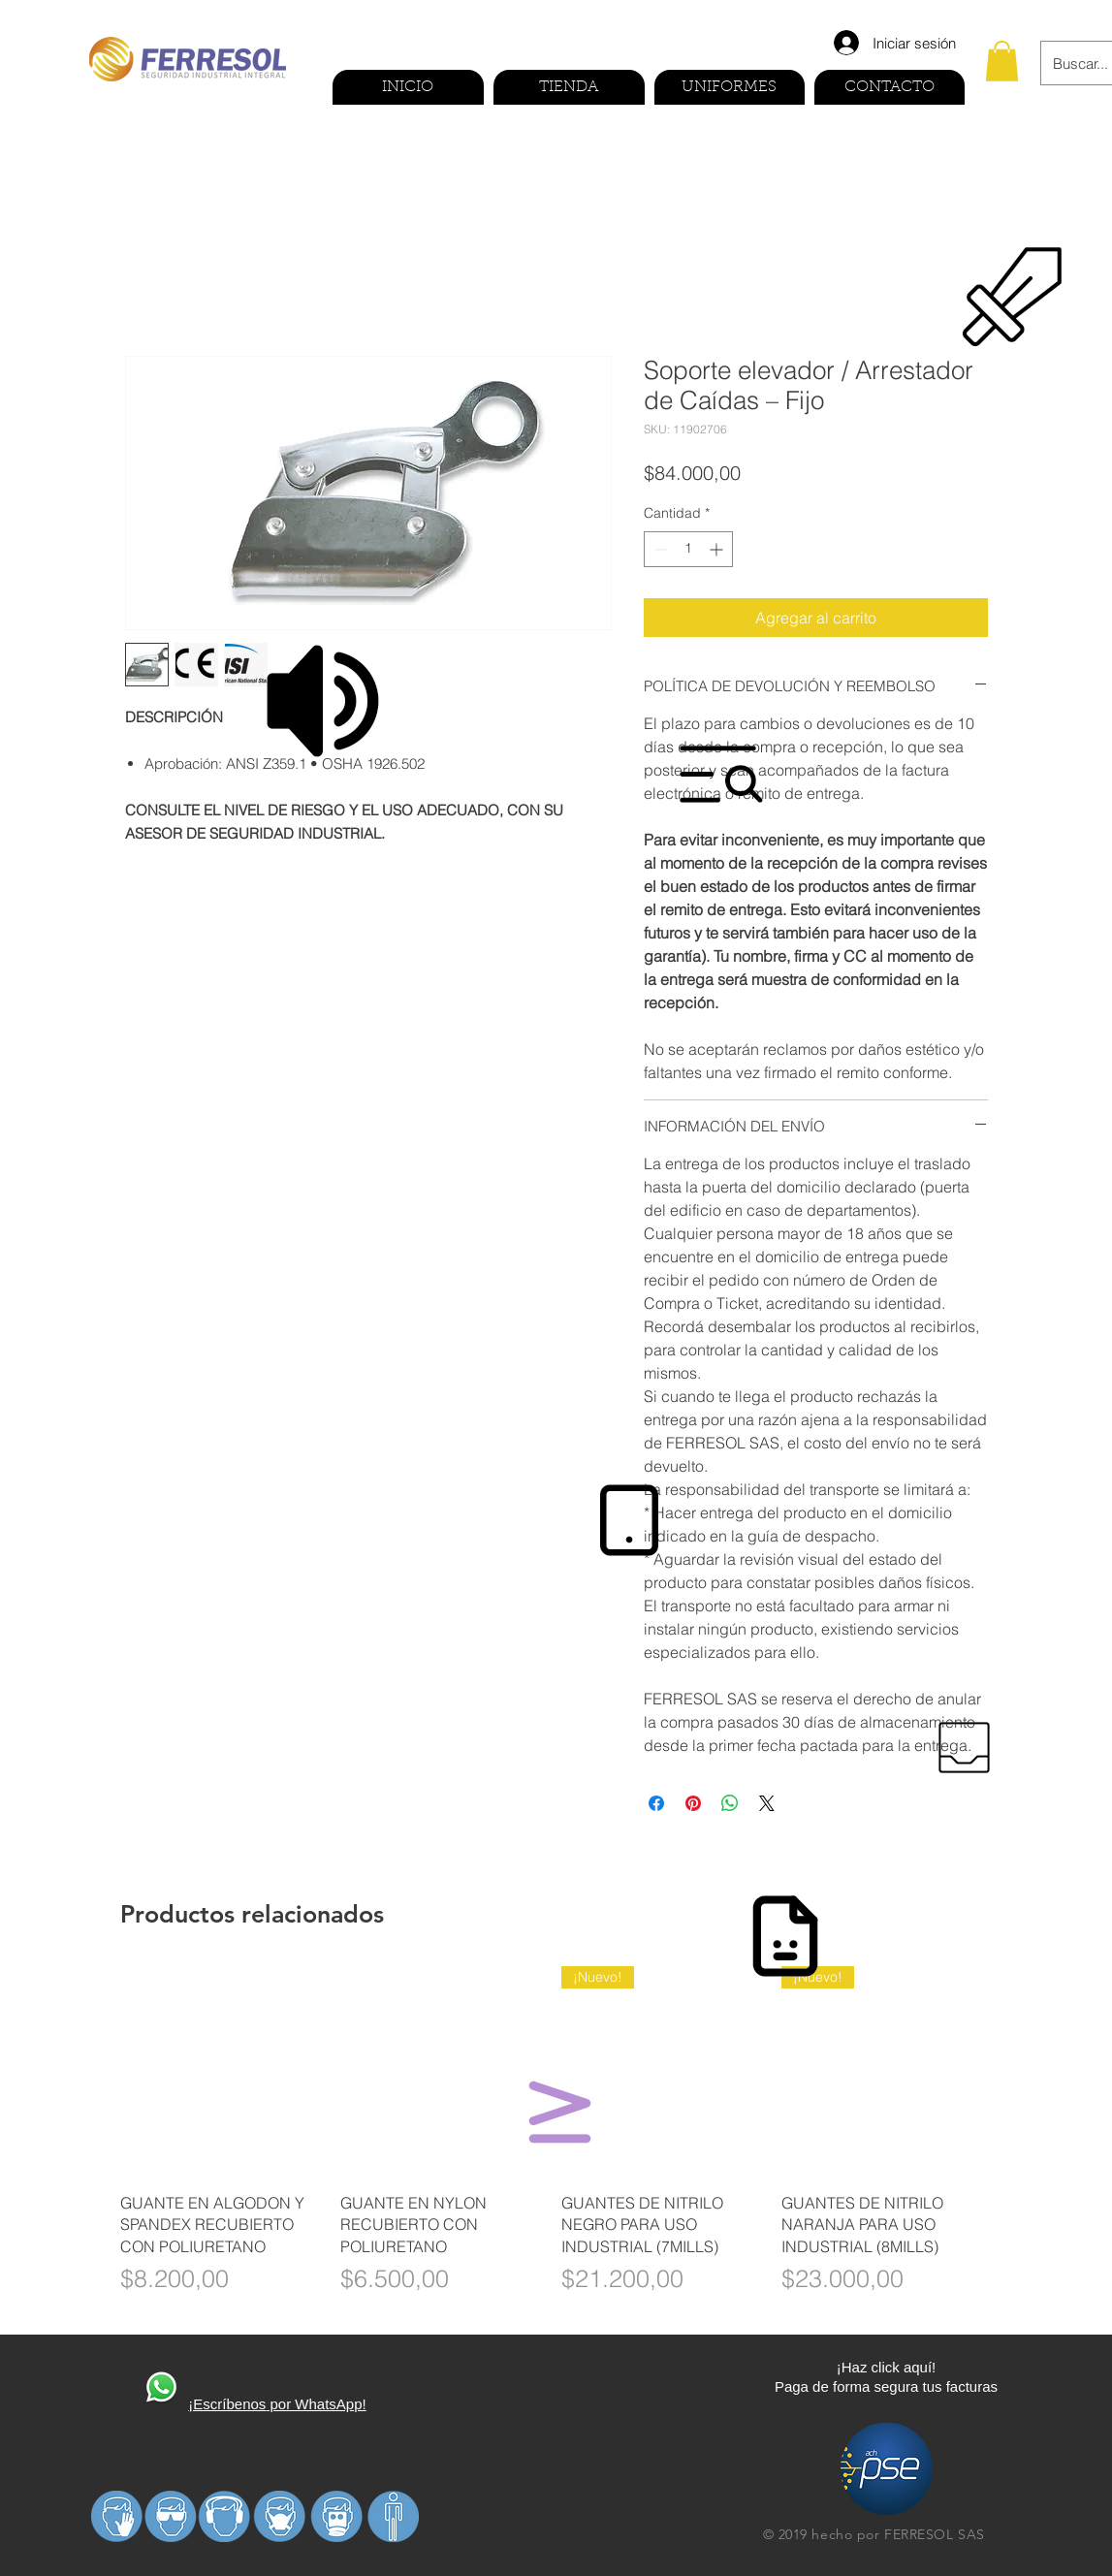 The width and height of the screenshot is (1112, 2576). I want to click on access inbox or incoming items, so click(964, 1747).